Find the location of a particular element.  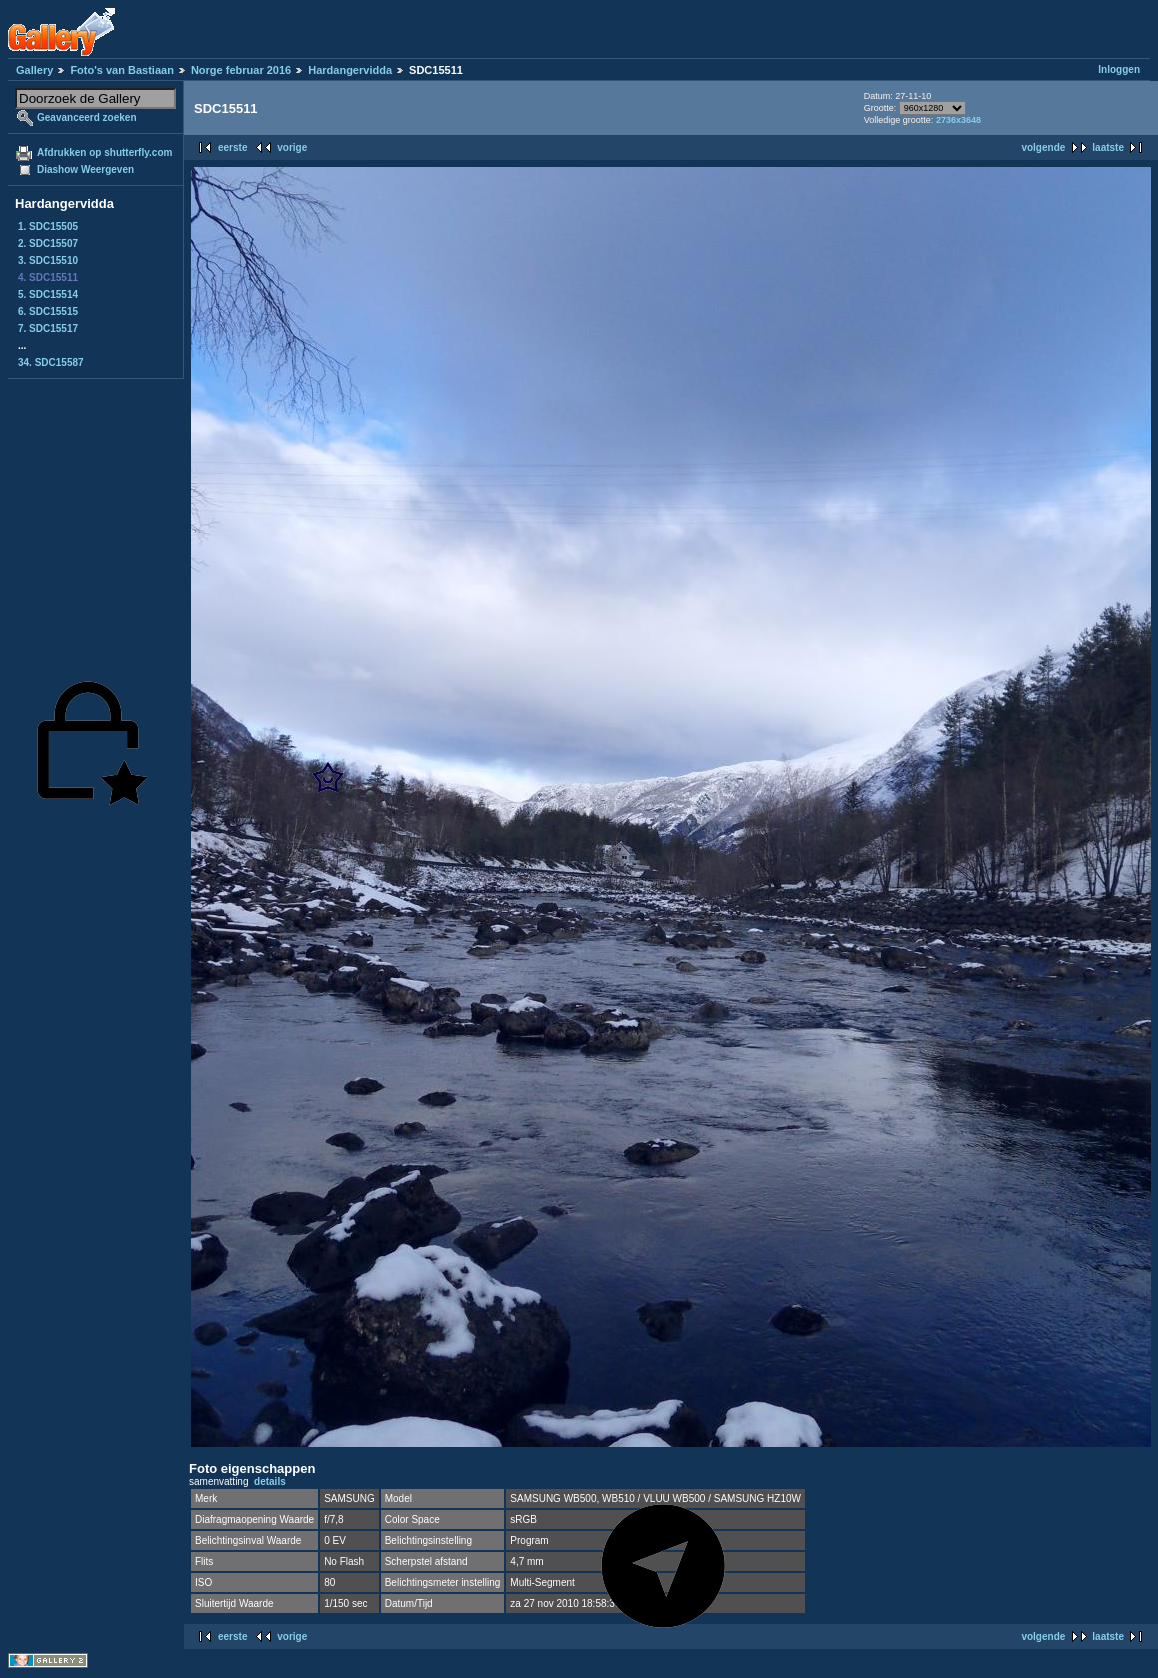

mark as favorite with positive feedback is located at coordinates (328, 778).